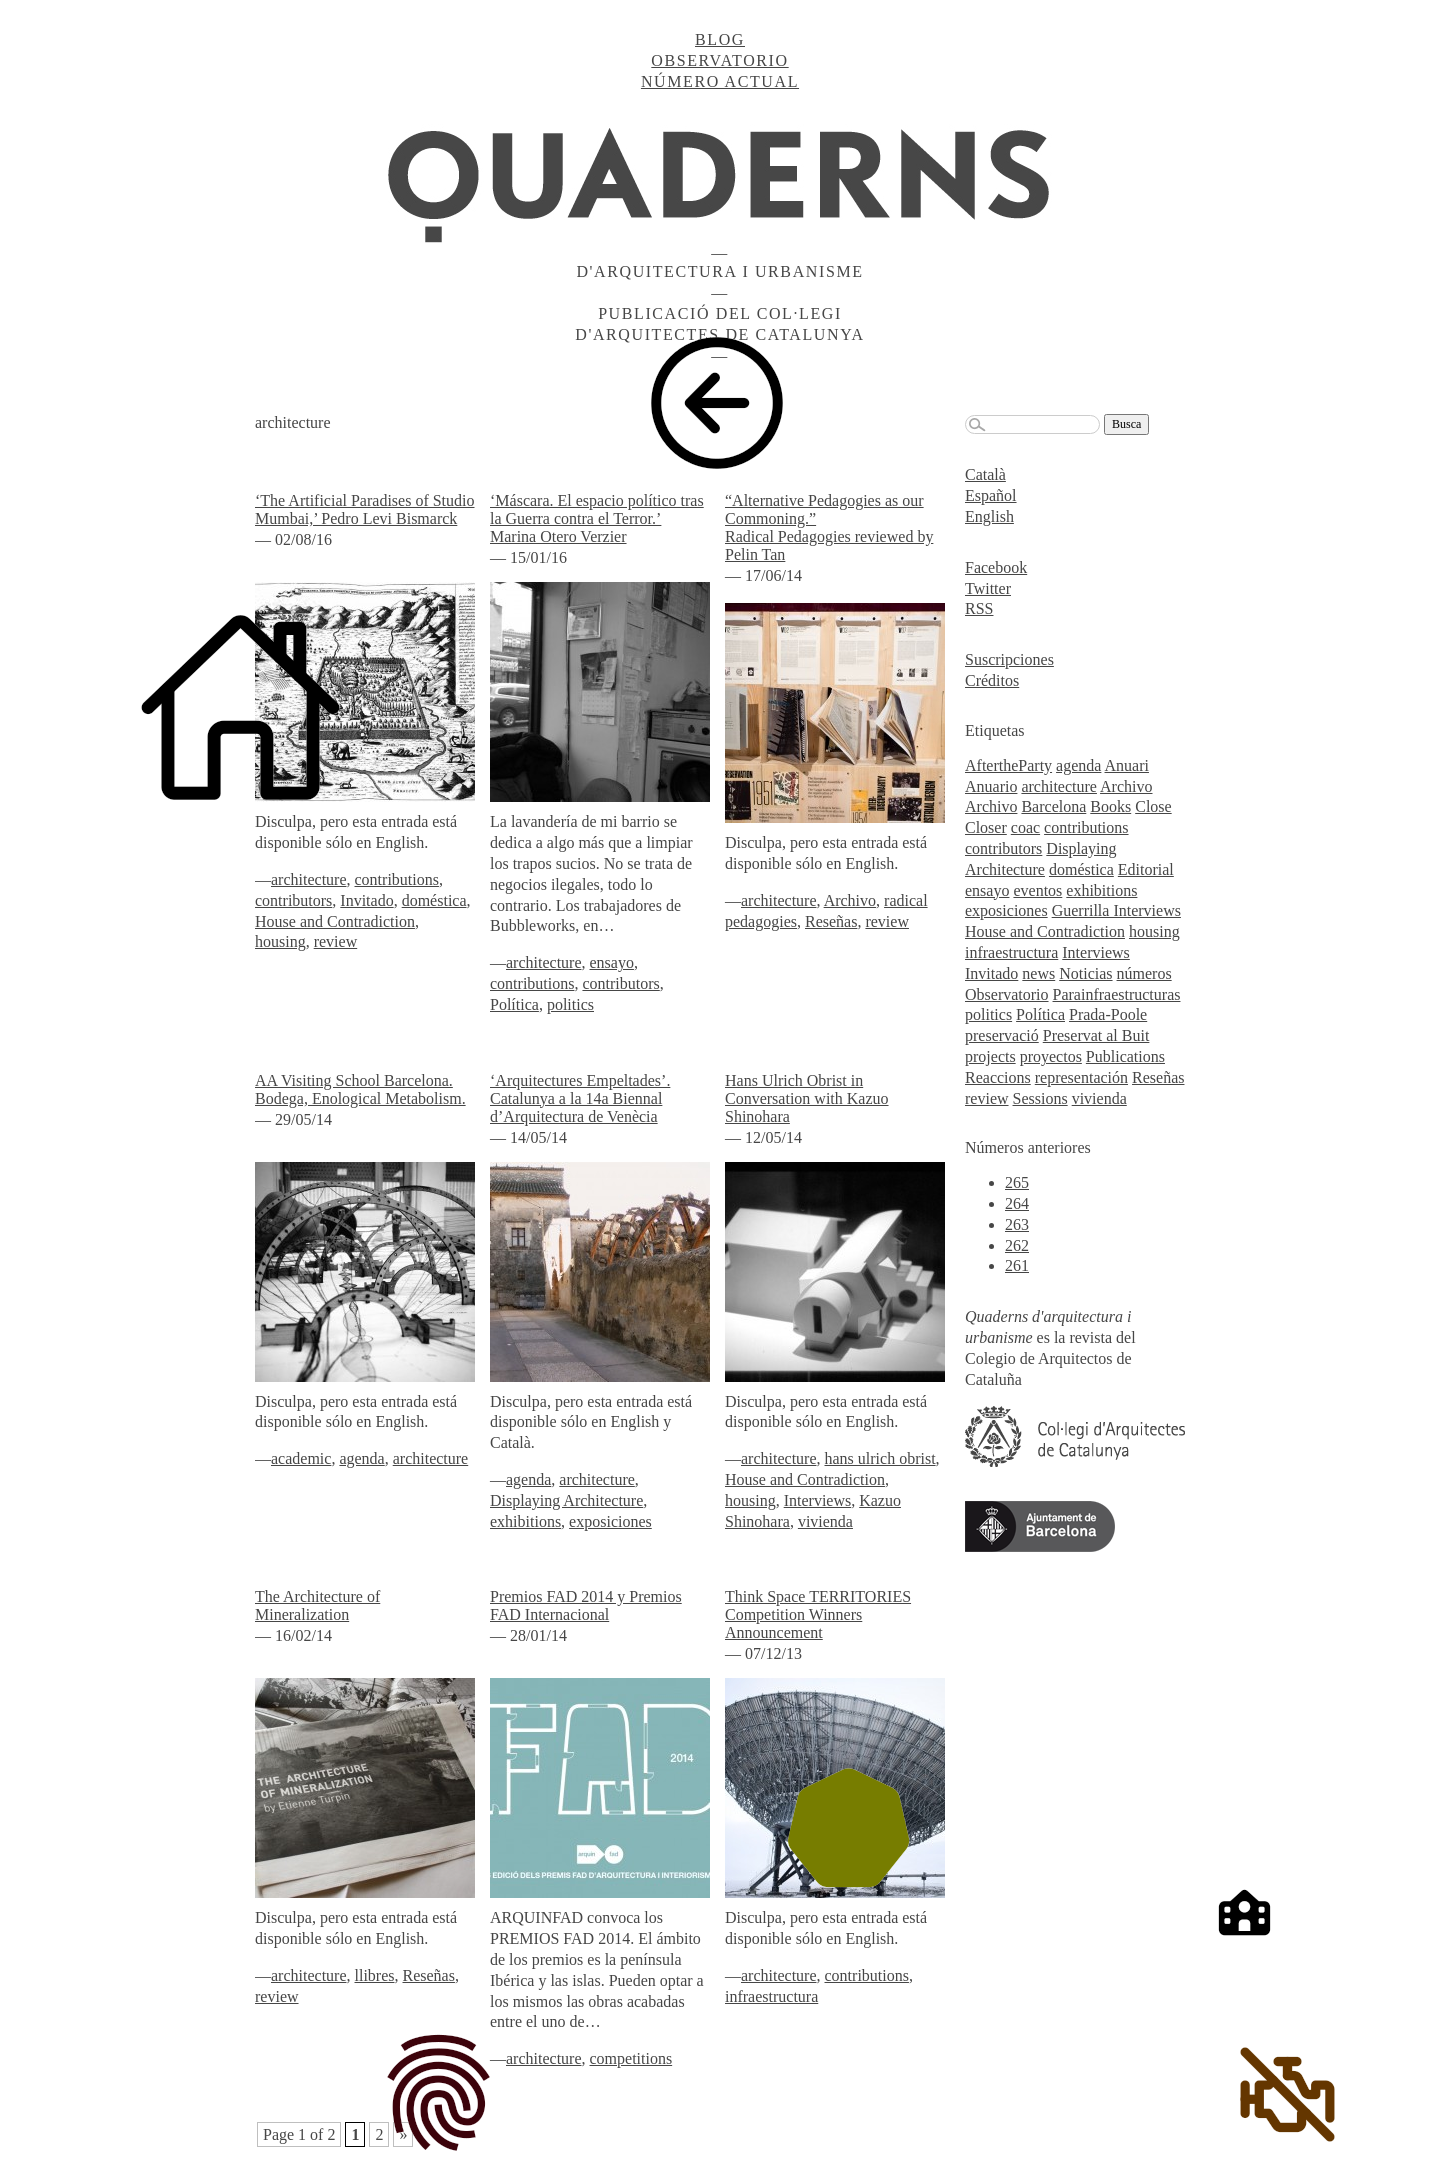  What do you see at coordinates (438, 2092) in the screenshot?
I see `authenticate with fingerprint` at bounding box center [438, 2092].